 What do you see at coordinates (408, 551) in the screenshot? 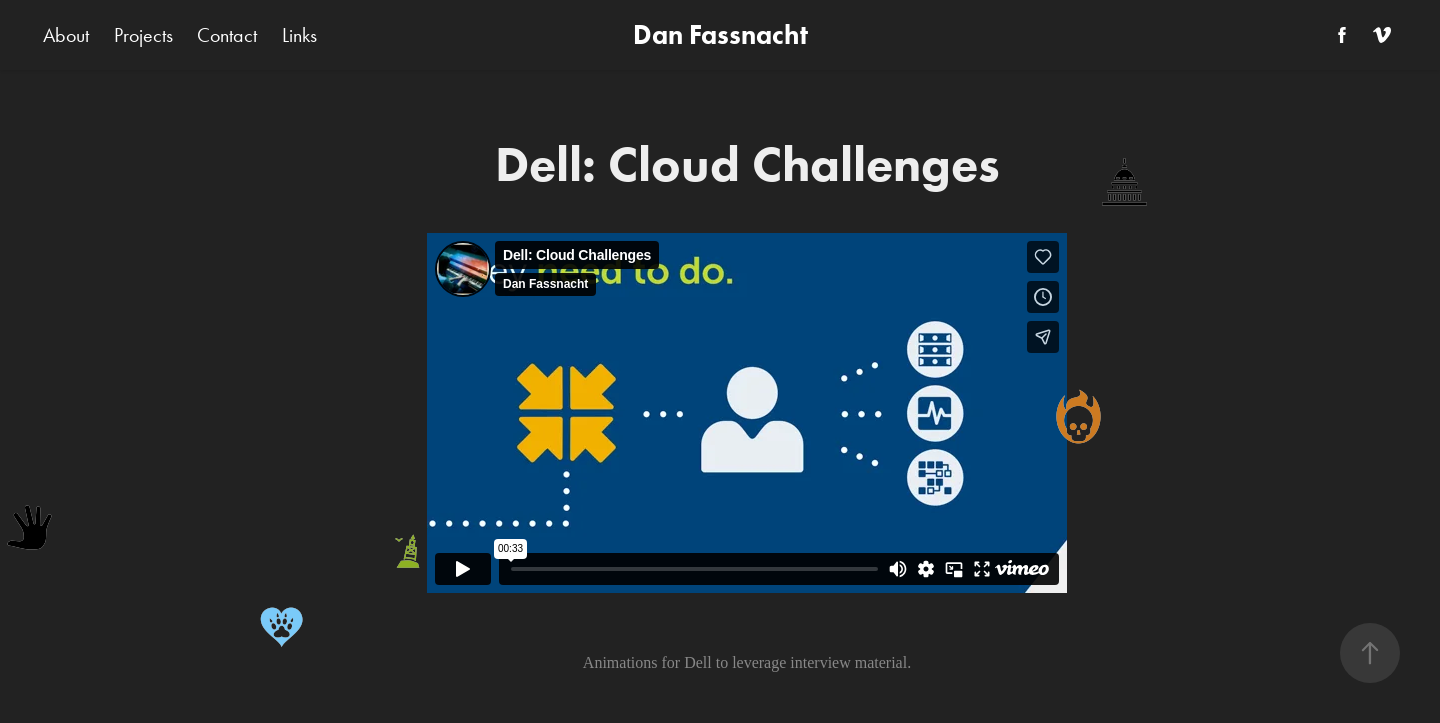
I see `indicates a maritime or nautical feature` at bounding box center [408, 551].